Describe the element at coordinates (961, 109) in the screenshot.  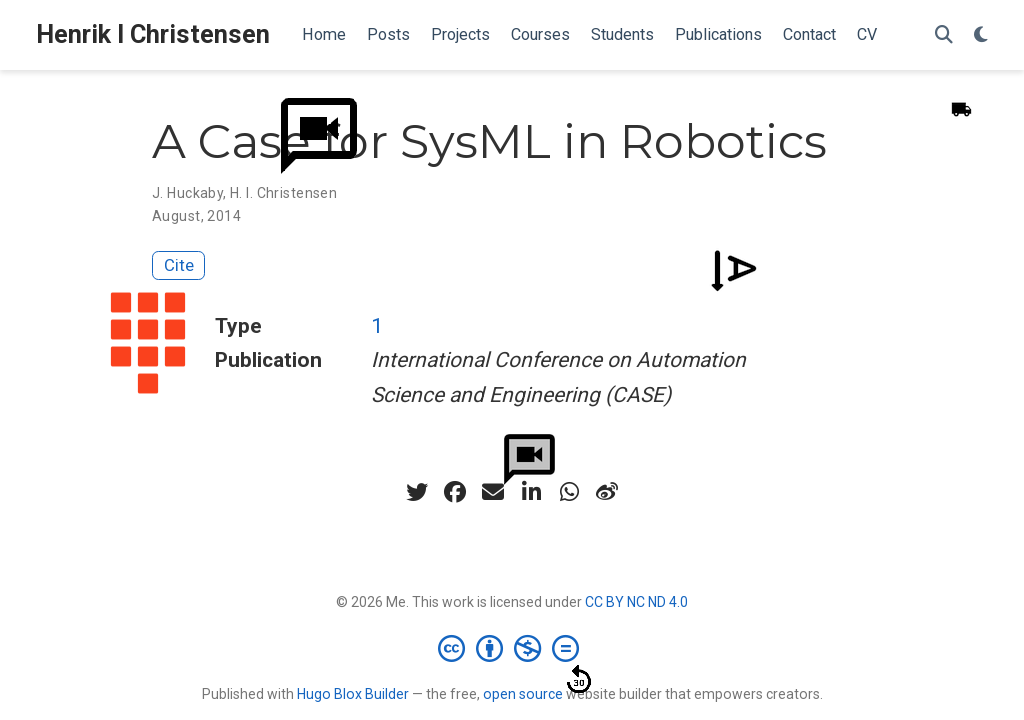
I see `track your delivery status` at that location.